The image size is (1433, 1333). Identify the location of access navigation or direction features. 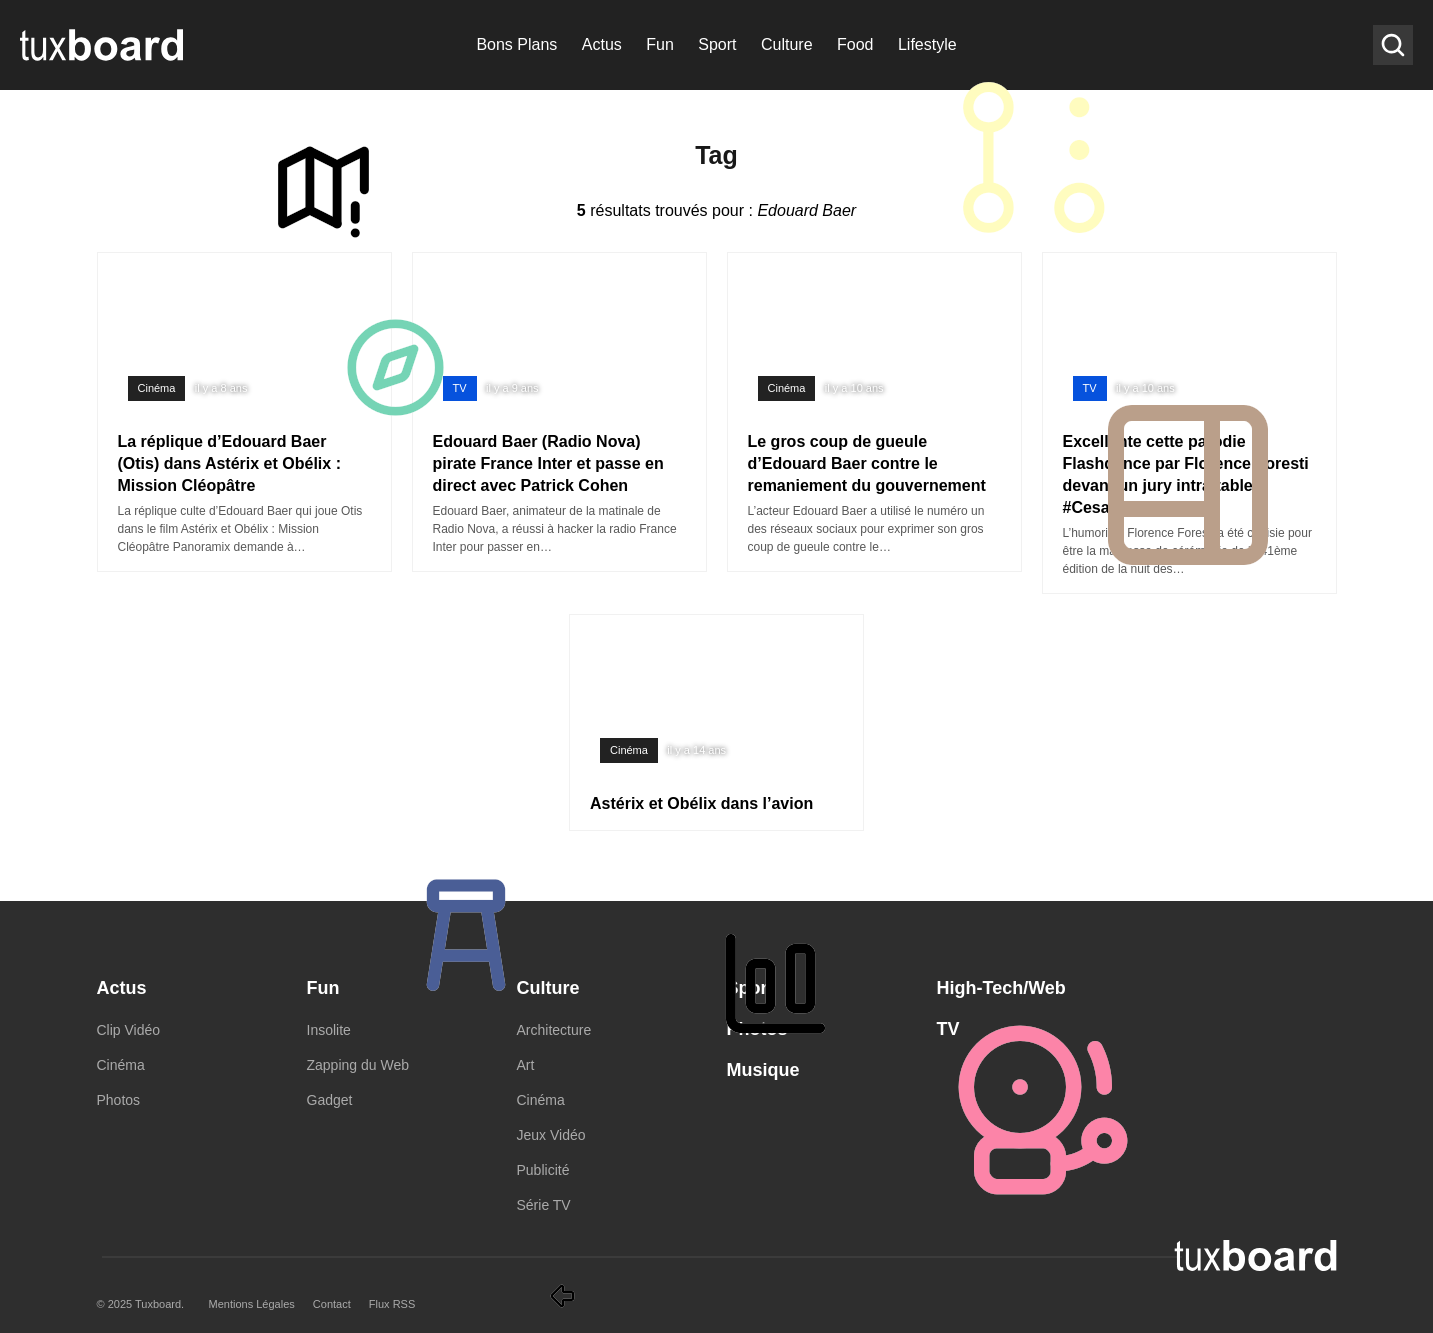
(395, 367).